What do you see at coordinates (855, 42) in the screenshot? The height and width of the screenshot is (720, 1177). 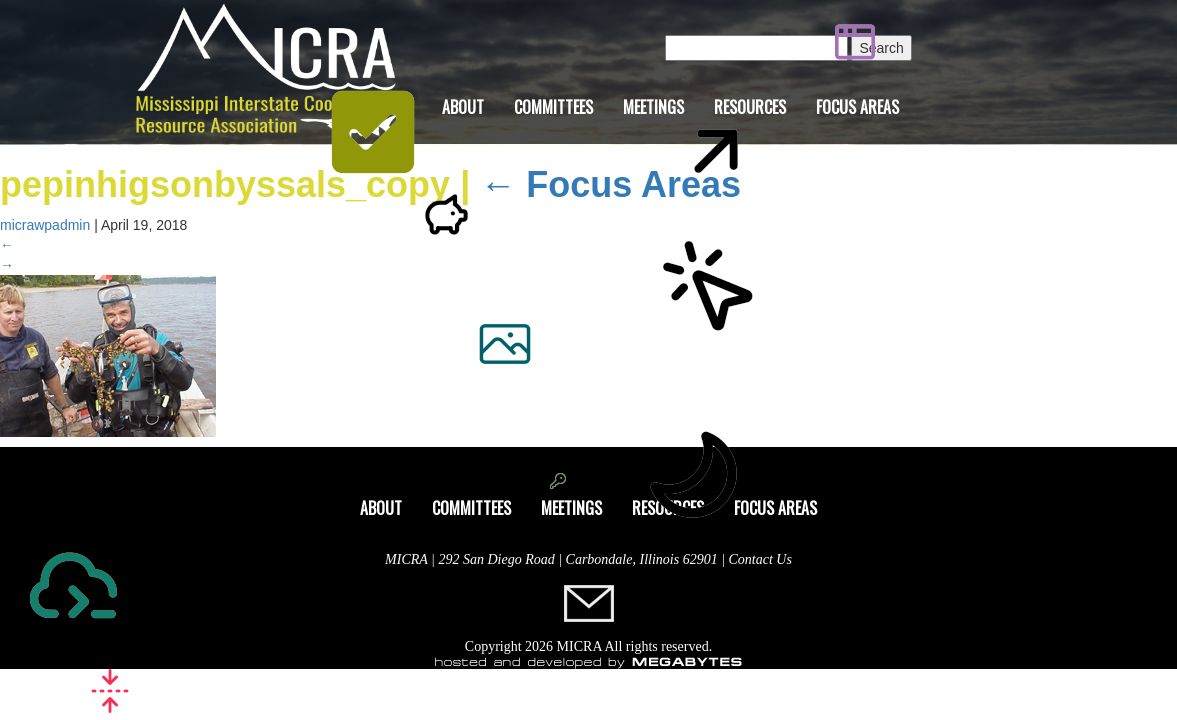 I see `open in browser window` at bounding box center [855, 42].